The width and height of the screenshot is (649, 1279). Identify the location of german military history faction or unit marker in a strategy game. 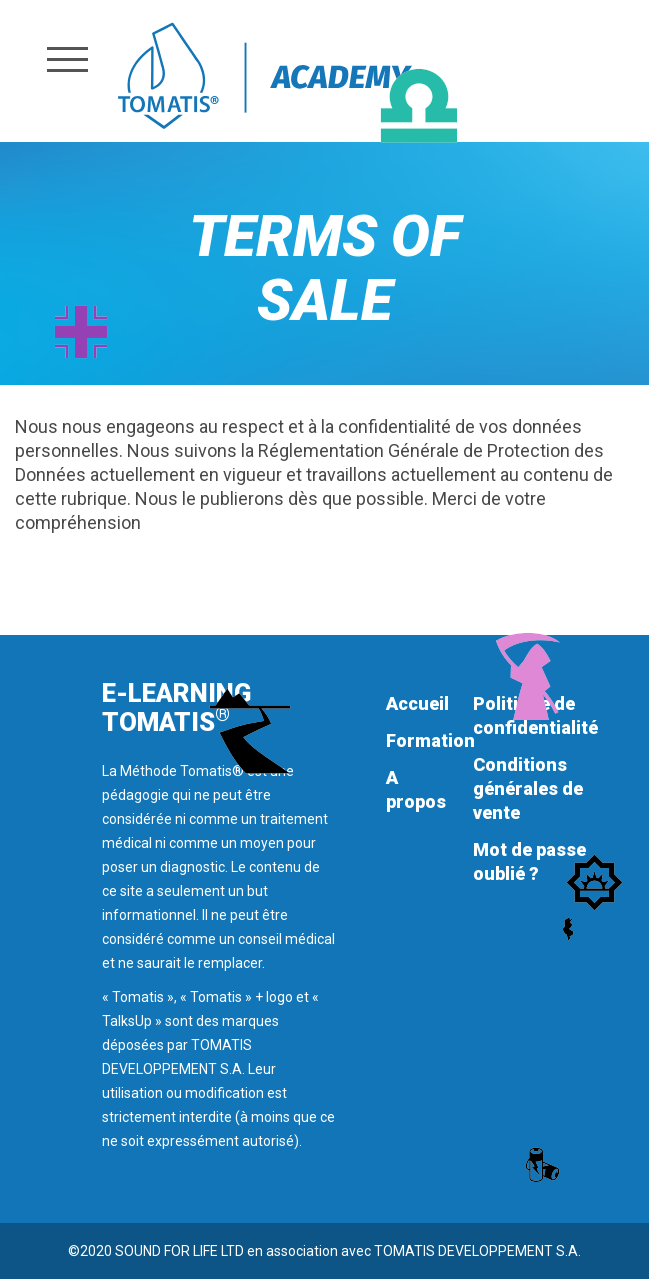
(81, 332).